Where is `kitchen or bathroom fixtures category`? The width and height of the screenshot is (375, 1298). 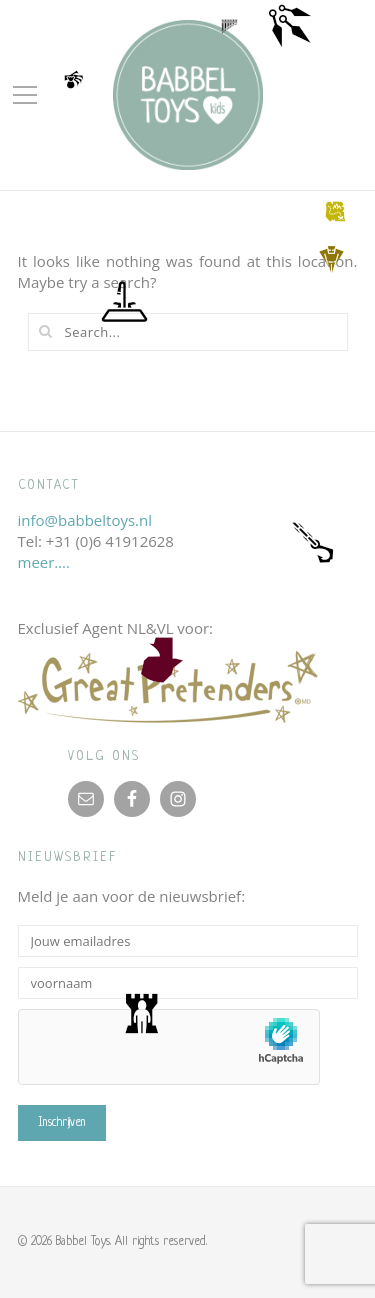 kitchen or bathroom fixtures category is located at coordinates (124, 301).